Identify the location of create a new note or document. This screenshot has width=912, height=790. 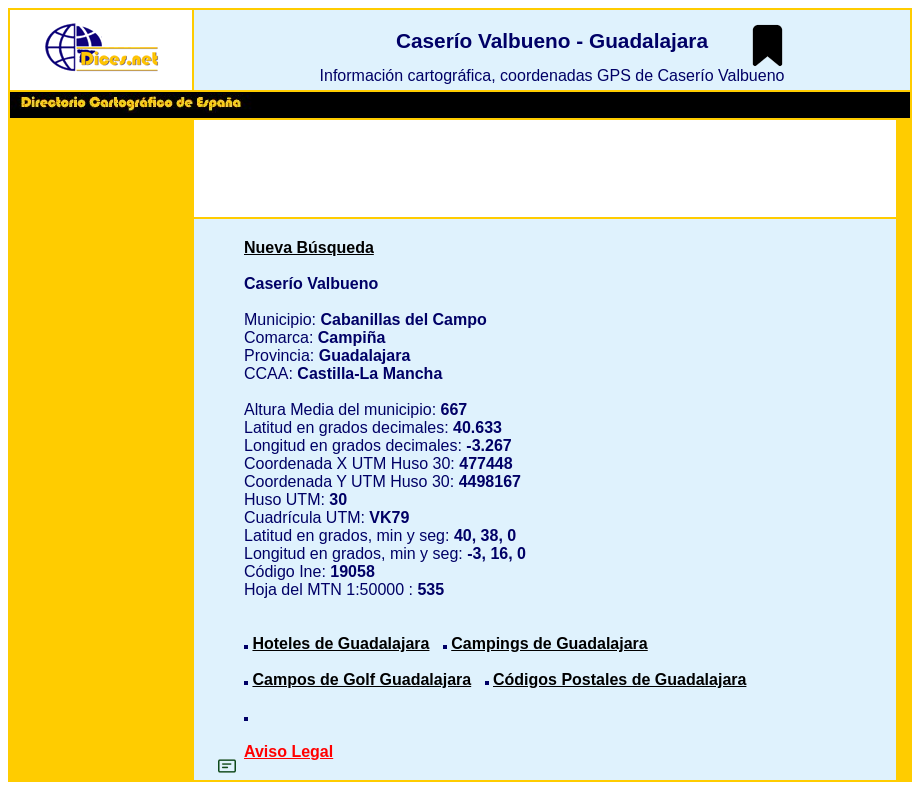
(227, 766).